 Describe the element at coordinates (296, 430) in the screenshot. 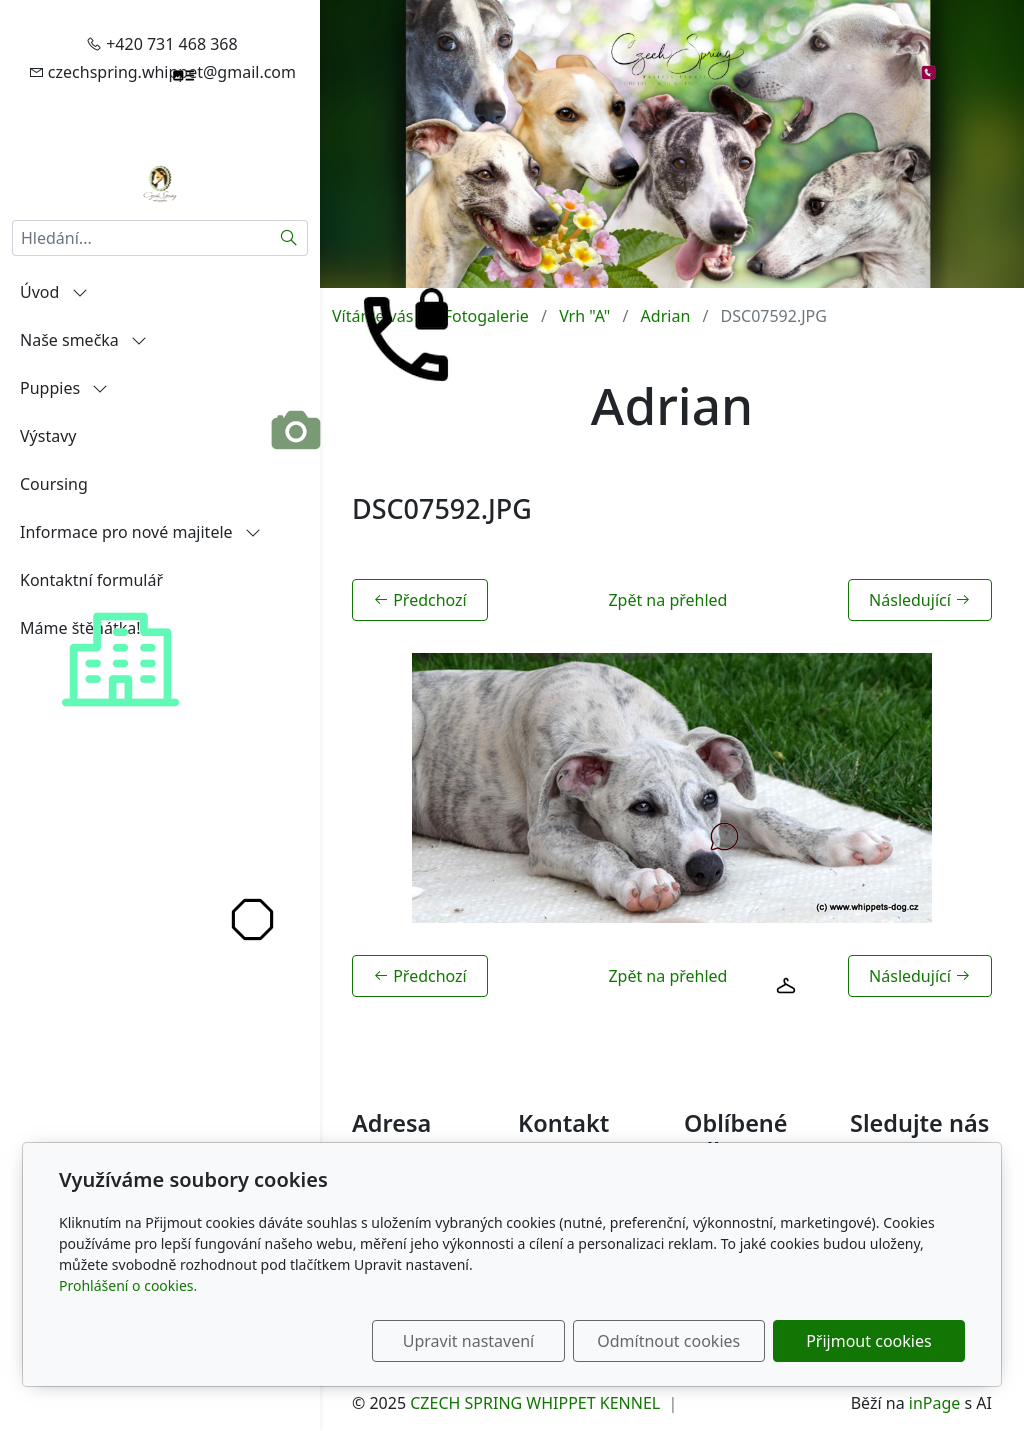

I see `take a photo` at that location.